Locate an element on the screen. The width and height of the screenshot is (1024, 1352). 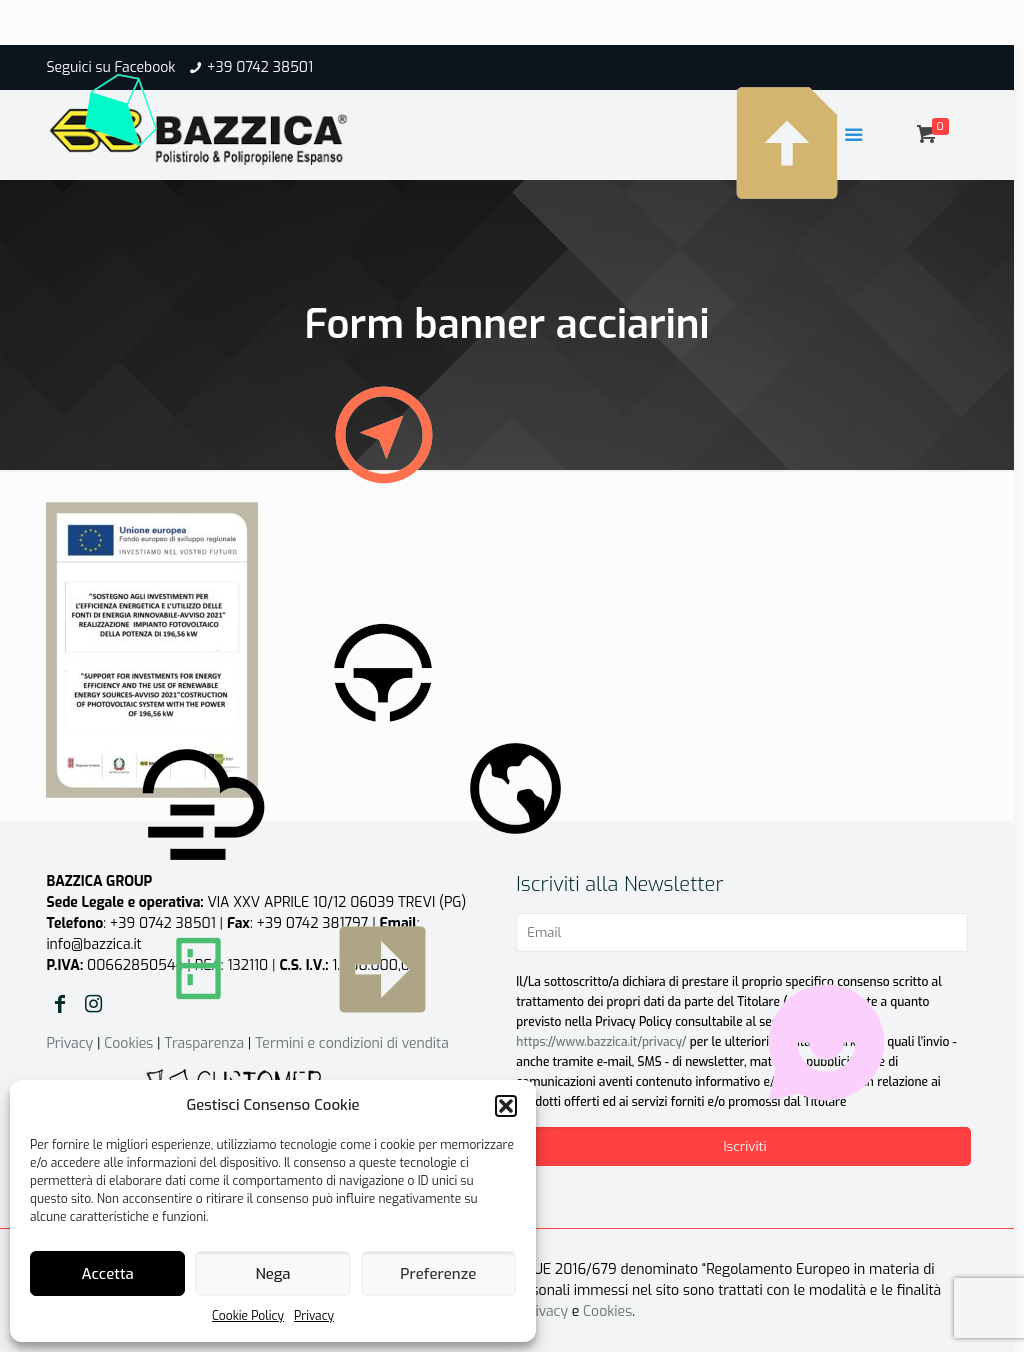
view current wind conditions is located at coordinates (203, 804).